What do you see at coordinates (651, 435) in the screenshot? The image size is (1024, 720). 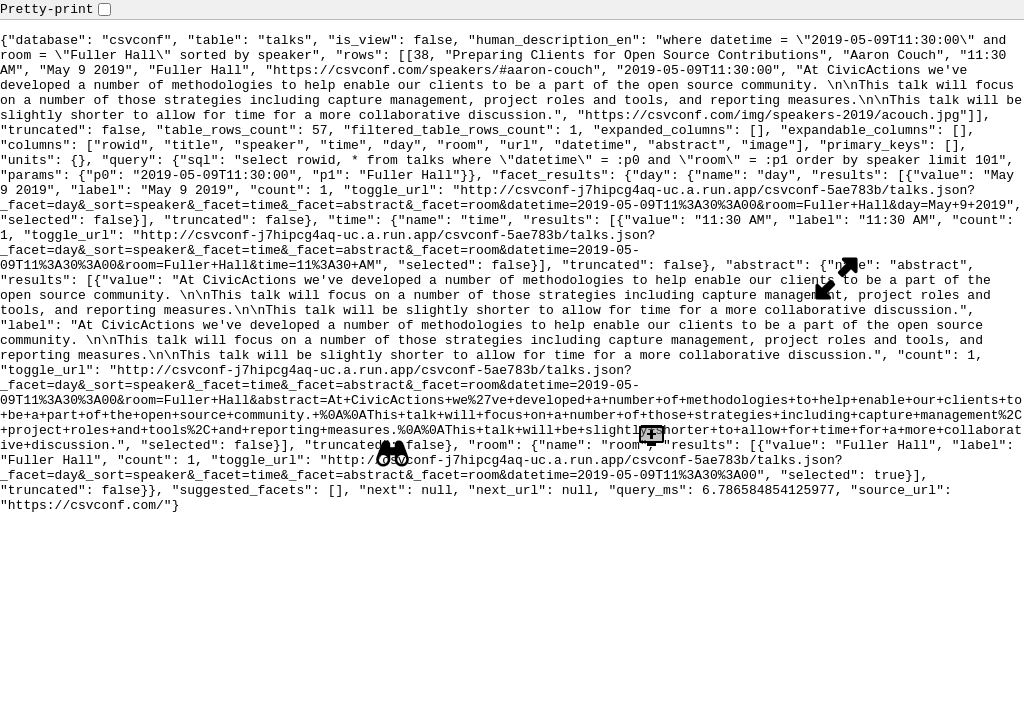 I see `add video to watch queue` at bounding box center [651, 435].